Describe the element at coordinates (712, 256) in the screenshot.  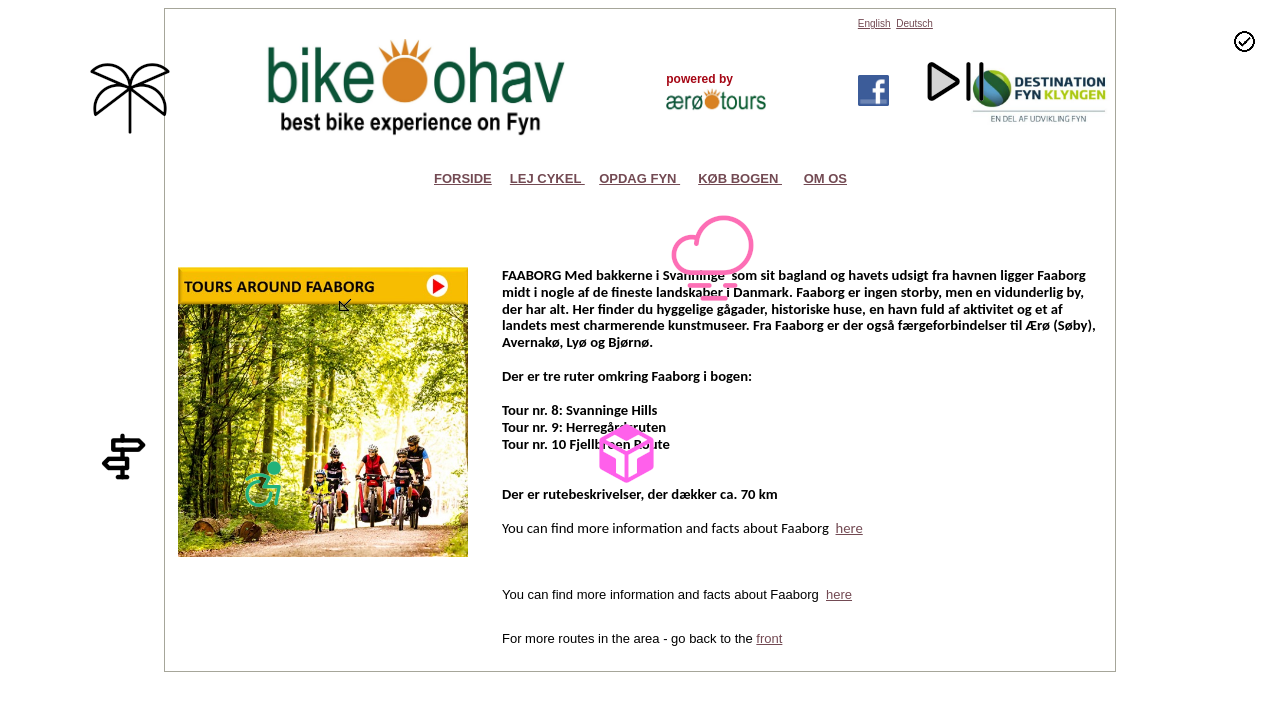
I see `indicates foggy weather conditions` at that location.